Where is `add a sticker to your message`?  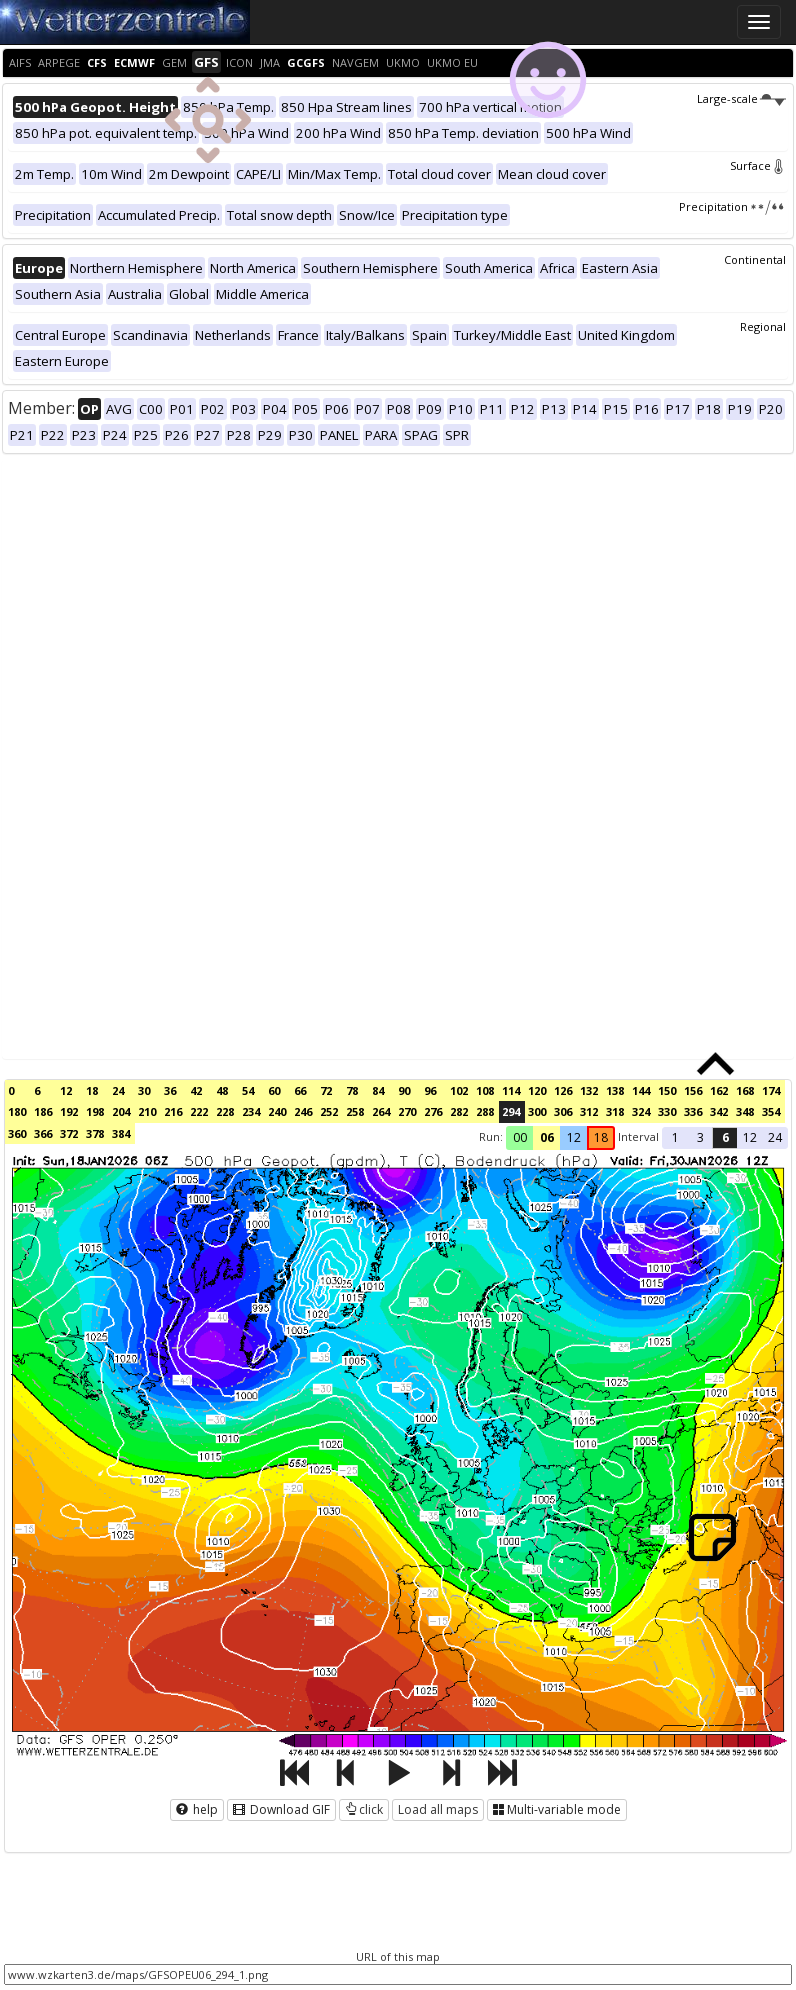 add a sticker to your message is located at coordinates (712, 1537).